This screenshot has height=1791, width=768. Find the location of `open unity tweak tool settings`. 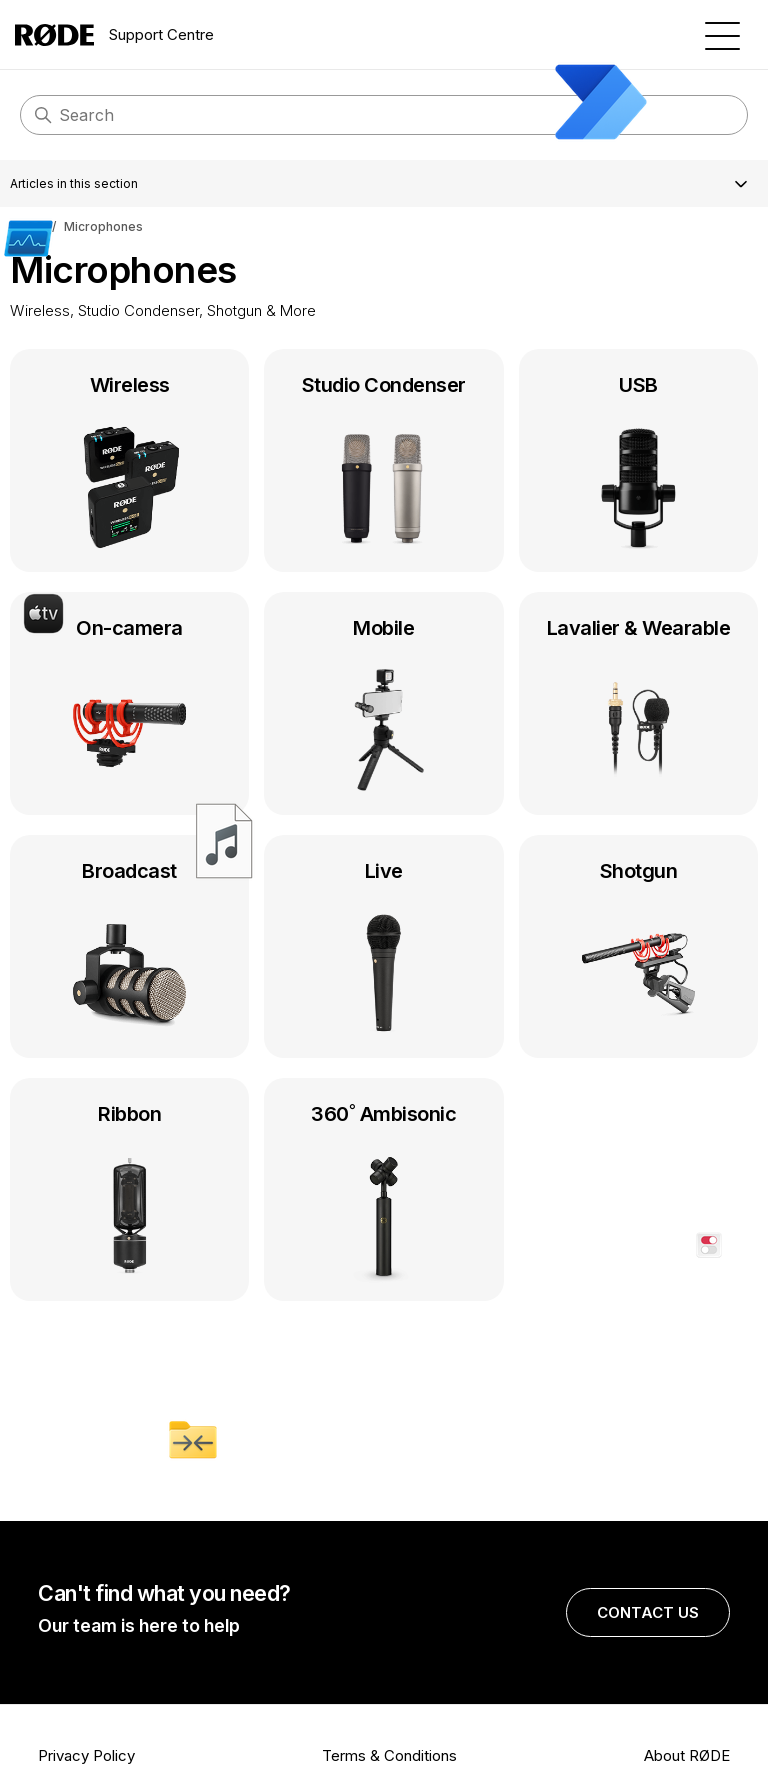

open unity tweak tool settings is located at coordinates (709, 1245).